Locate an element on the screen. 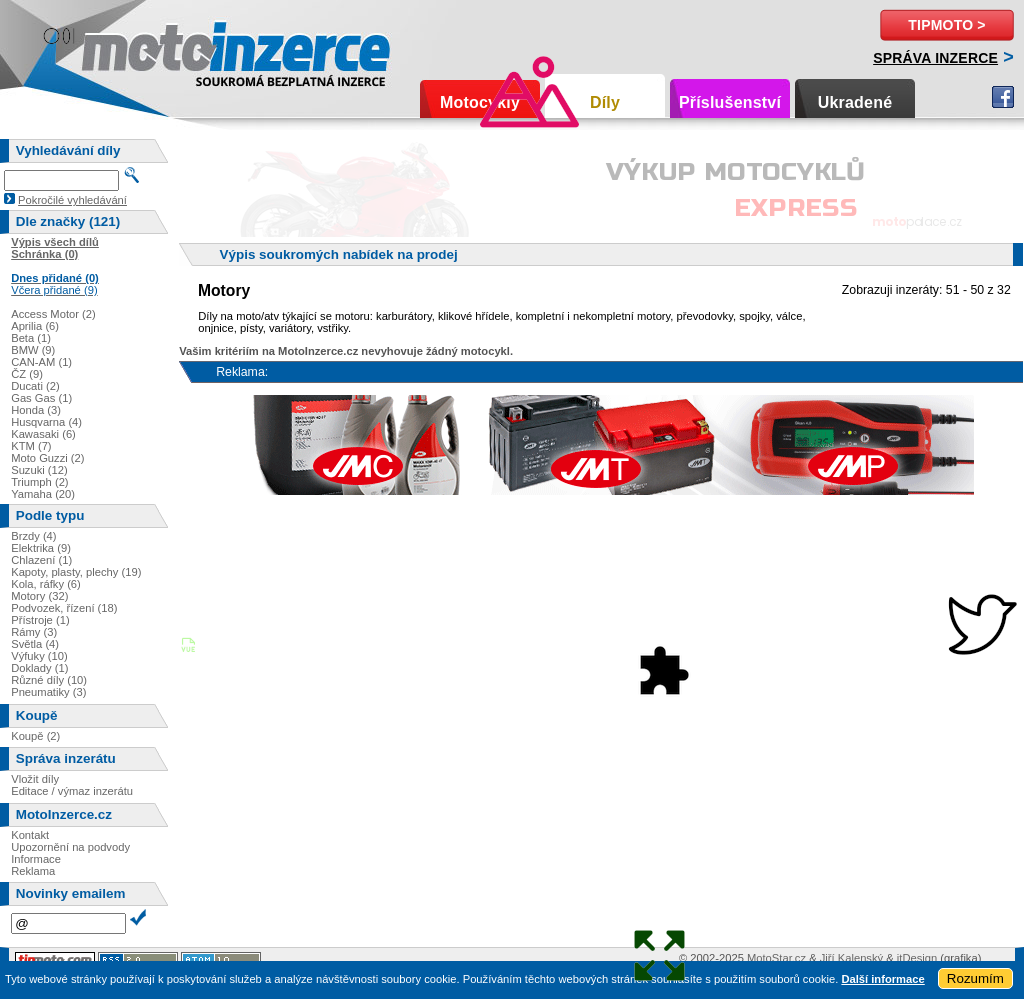  open article on Medium is located at coordinates (59, 36).